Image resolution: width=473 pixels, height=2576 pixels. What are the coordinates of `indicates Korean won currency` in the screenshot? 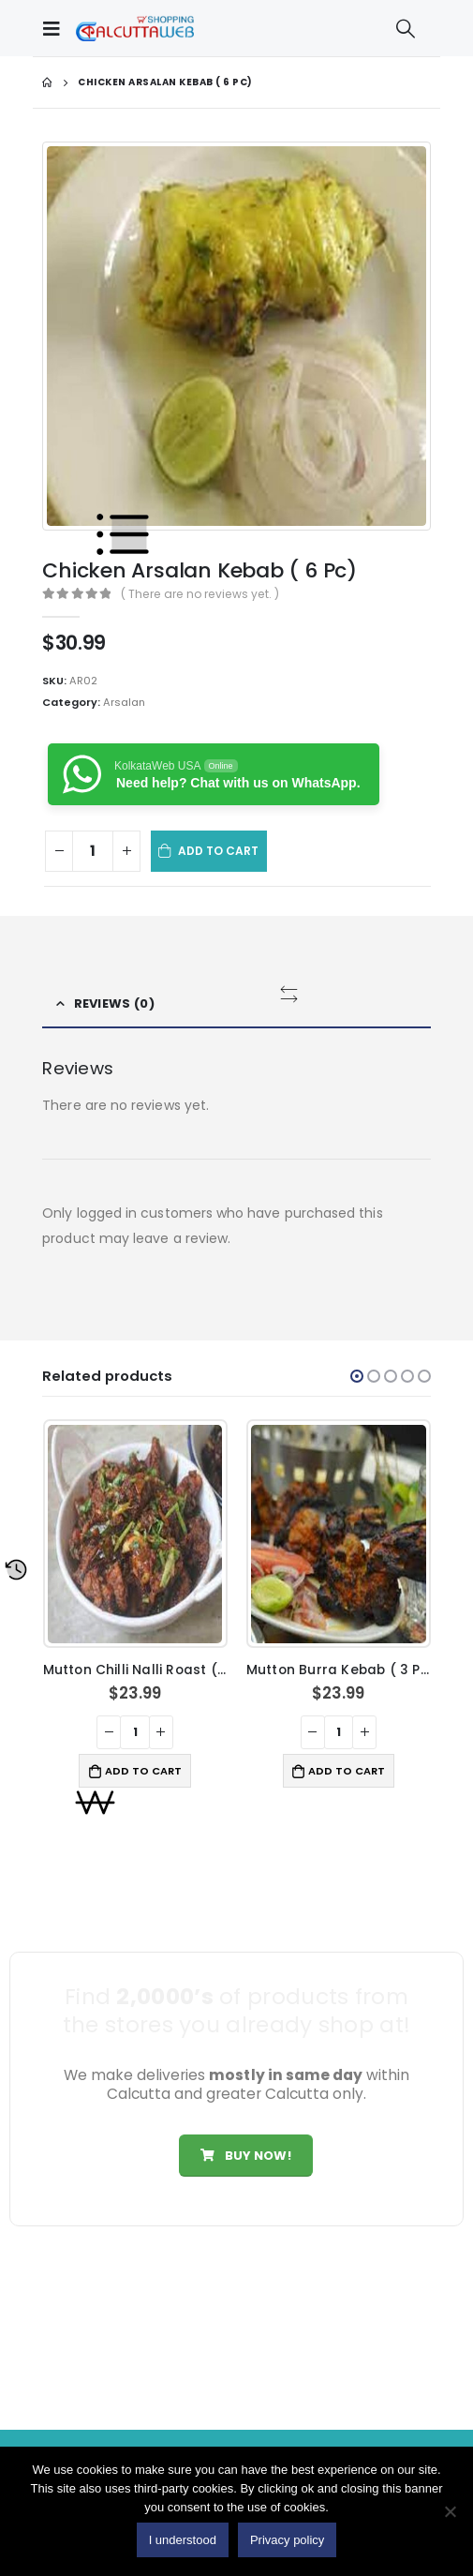 It's located at (95, 1801).